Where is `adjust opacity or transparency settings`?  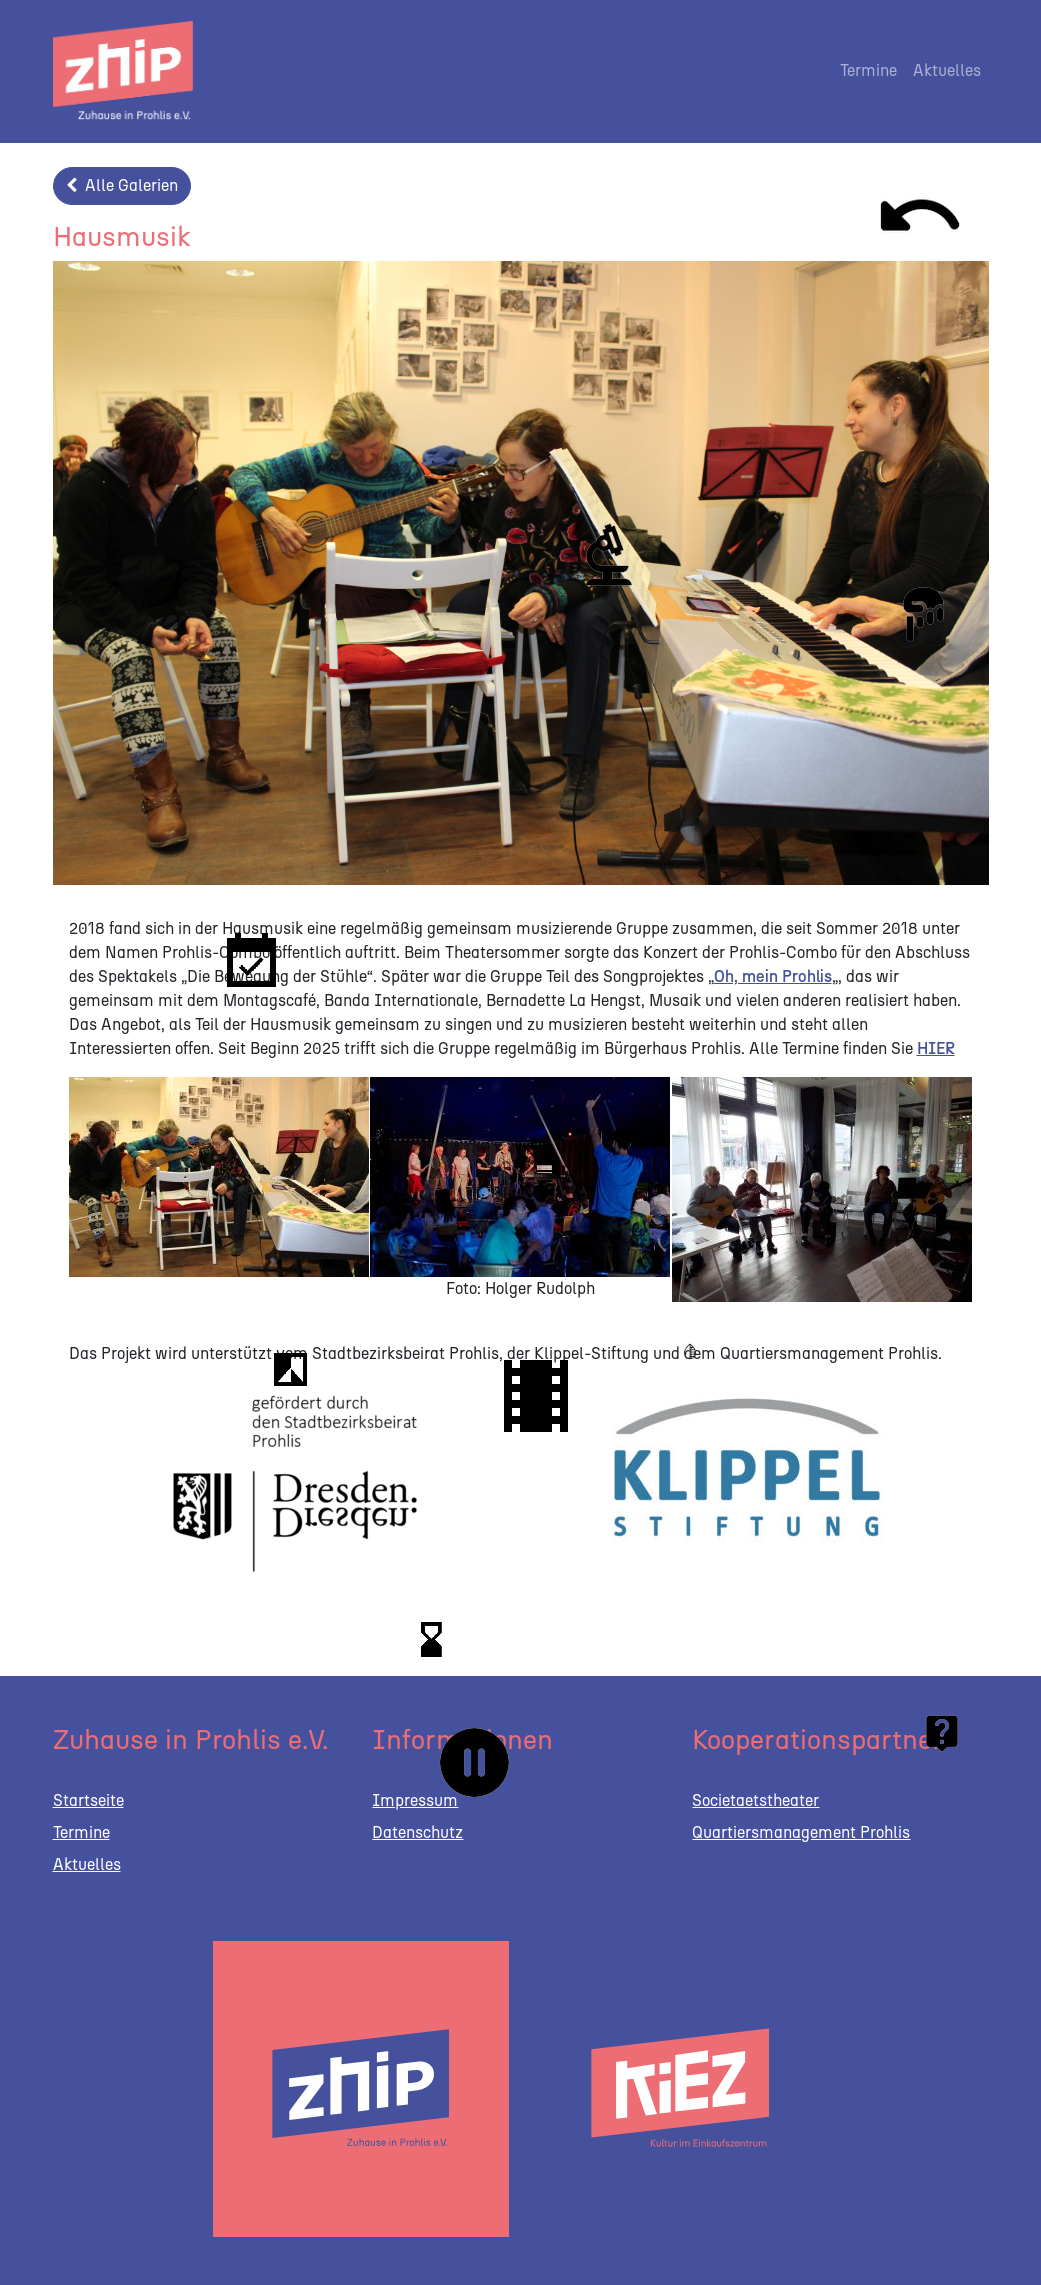
adjust opacity or transparency settings is located at coordinates (690, 1352).